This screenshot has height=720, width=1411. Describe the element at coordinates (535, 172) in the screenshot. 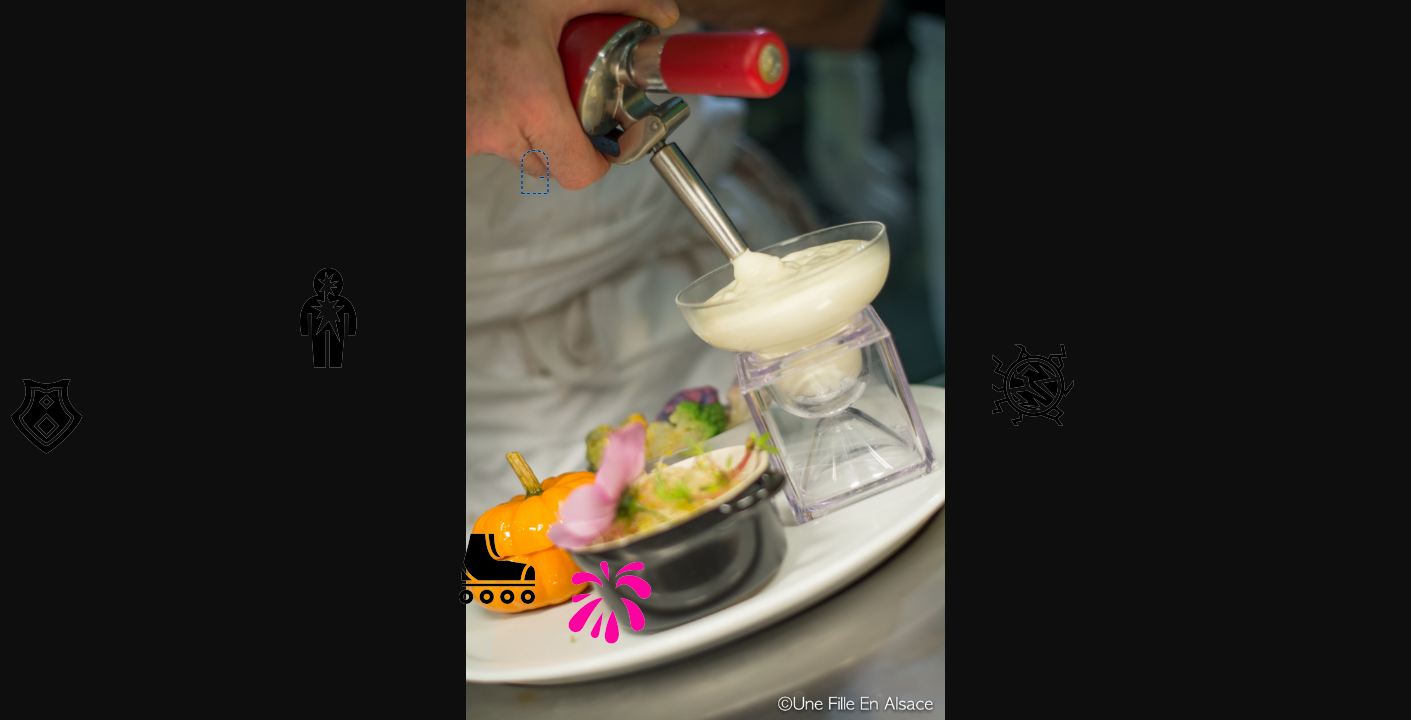

I see `discover a hidden passage or secret area` at that location.